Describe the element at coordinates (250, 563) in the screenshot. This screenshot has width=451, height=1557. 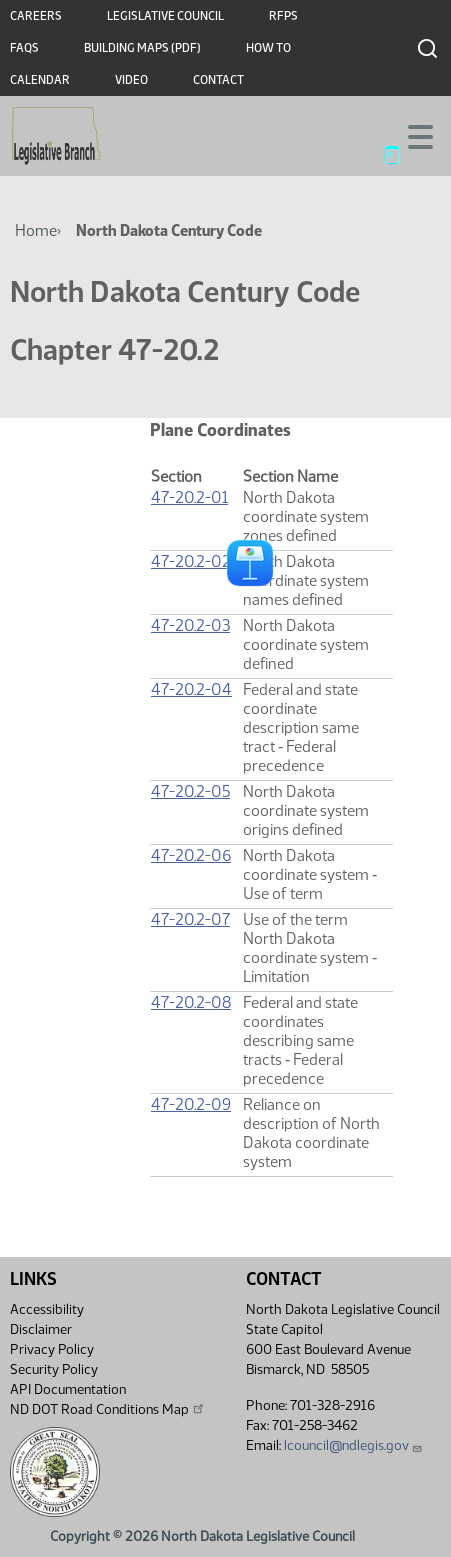
I see `open keynote to create or edit presentations` at that location.